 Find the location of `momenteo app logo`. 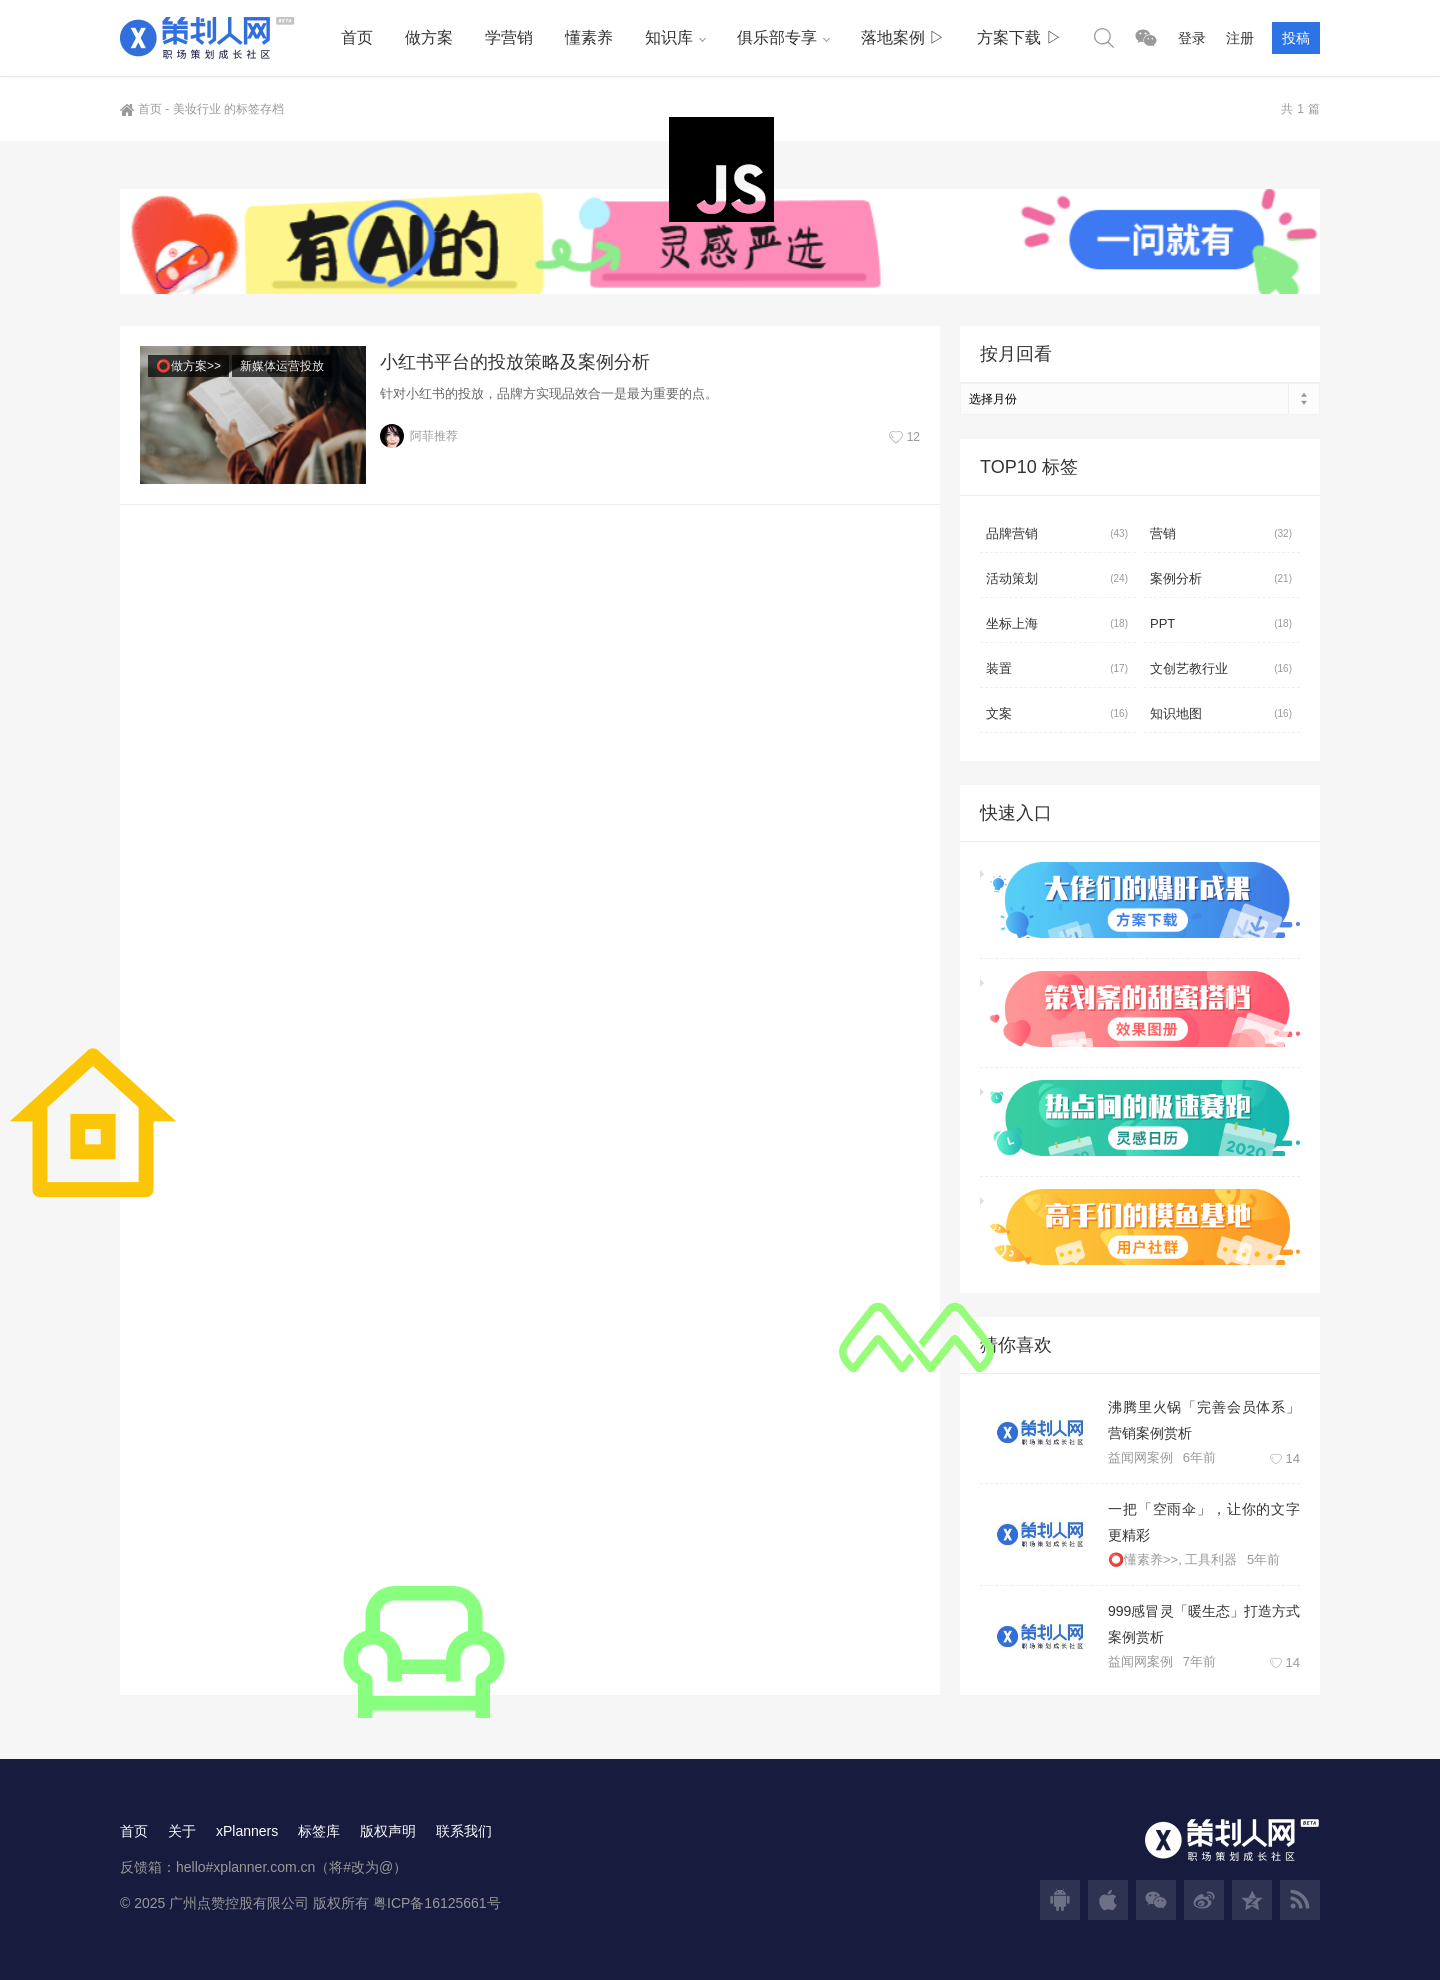

momenteo app logo is located at coordinates (916, 1337).